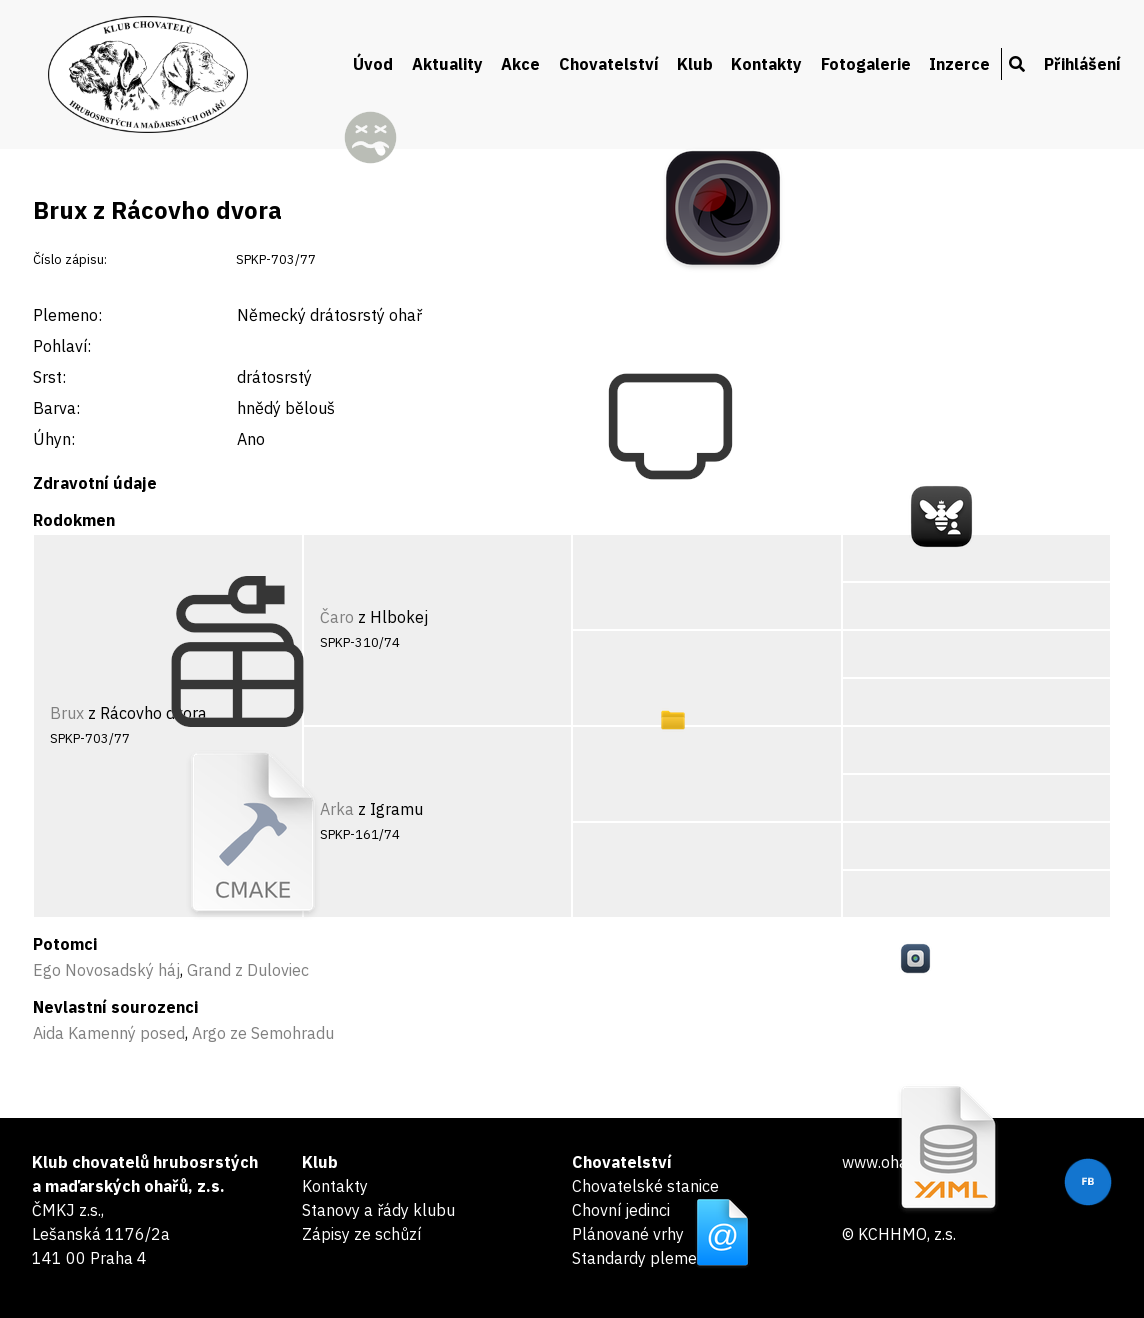 The image size is (1144, 1318). What do you see at coordinates (723, 208) in the screenshot?
I see `open camera controls app` at bounding box center [723, 208].